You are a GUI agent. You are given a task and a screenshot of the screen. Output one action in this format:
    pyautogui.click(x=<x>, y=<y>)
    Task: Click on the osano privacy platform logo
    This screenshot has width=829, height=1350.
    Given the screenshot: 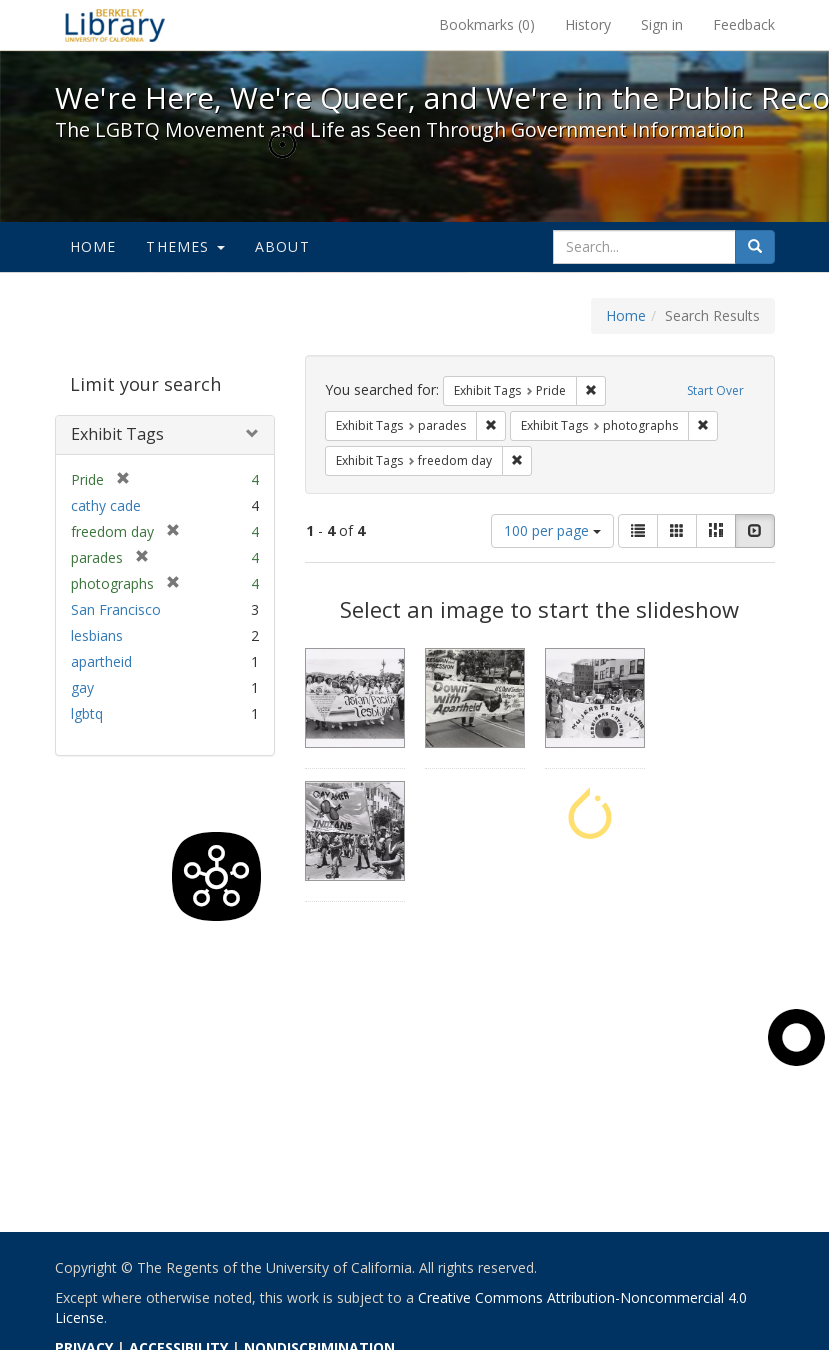 What is the action you would take?
    pyautogui.click(x=796, y=1037)
    